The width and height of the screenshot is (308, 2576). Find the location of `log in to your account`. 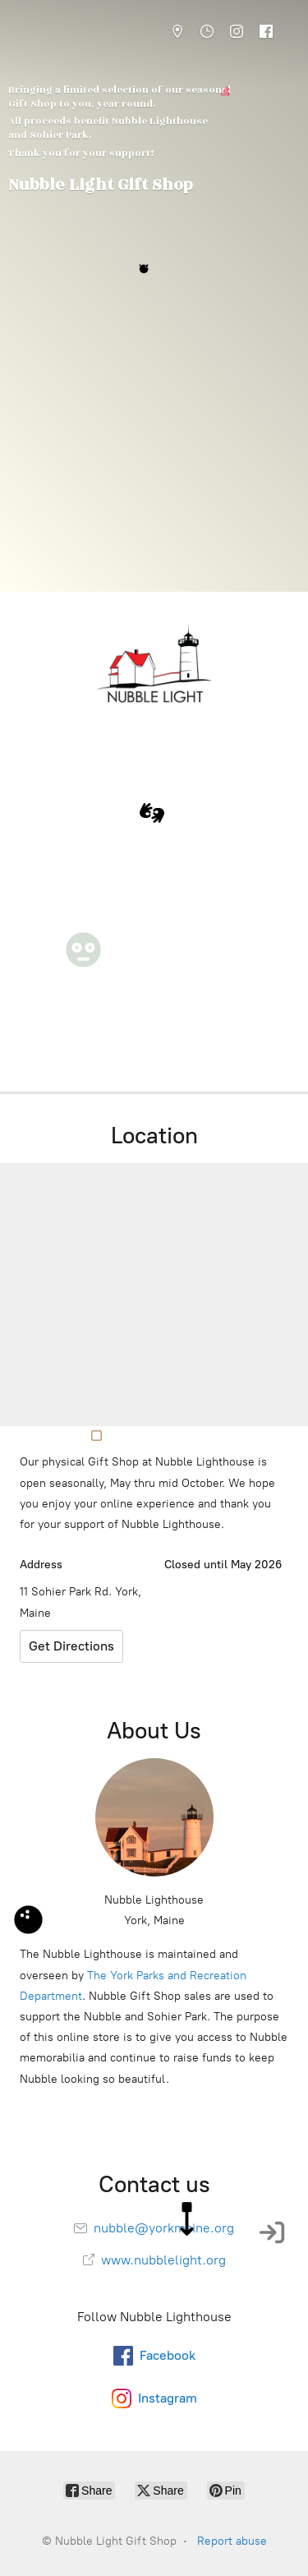

log in to your account is located at coordinates (272, 2232).